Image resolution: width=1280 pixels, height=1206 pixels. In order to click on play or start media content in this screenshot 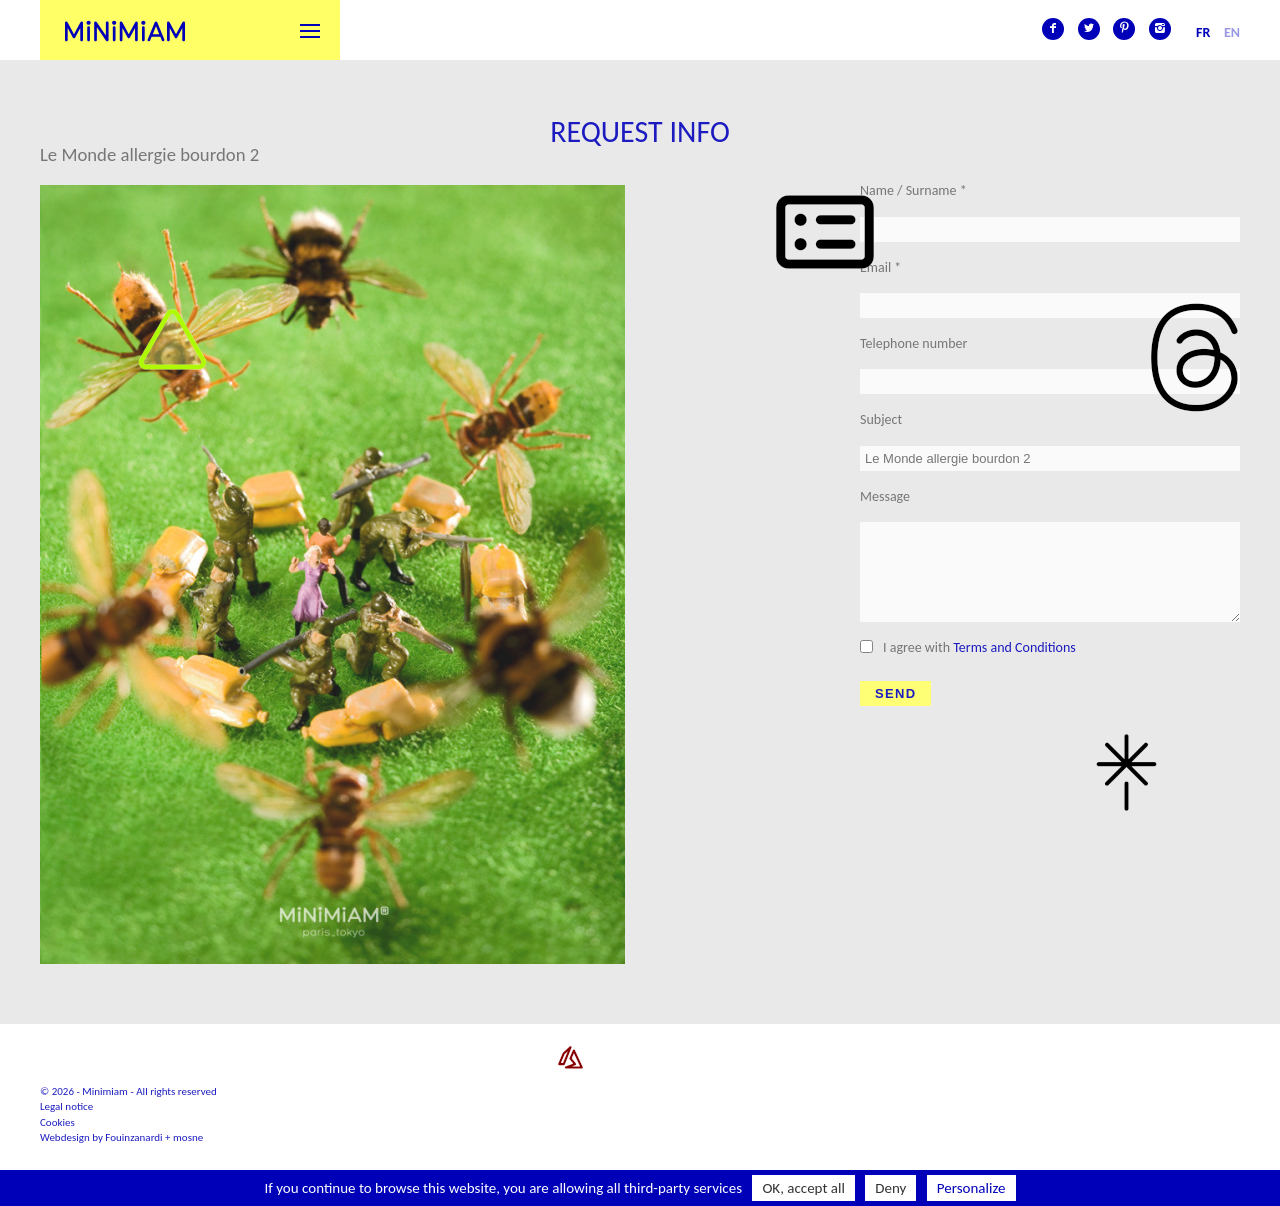, I will do `click(172, 340)`.